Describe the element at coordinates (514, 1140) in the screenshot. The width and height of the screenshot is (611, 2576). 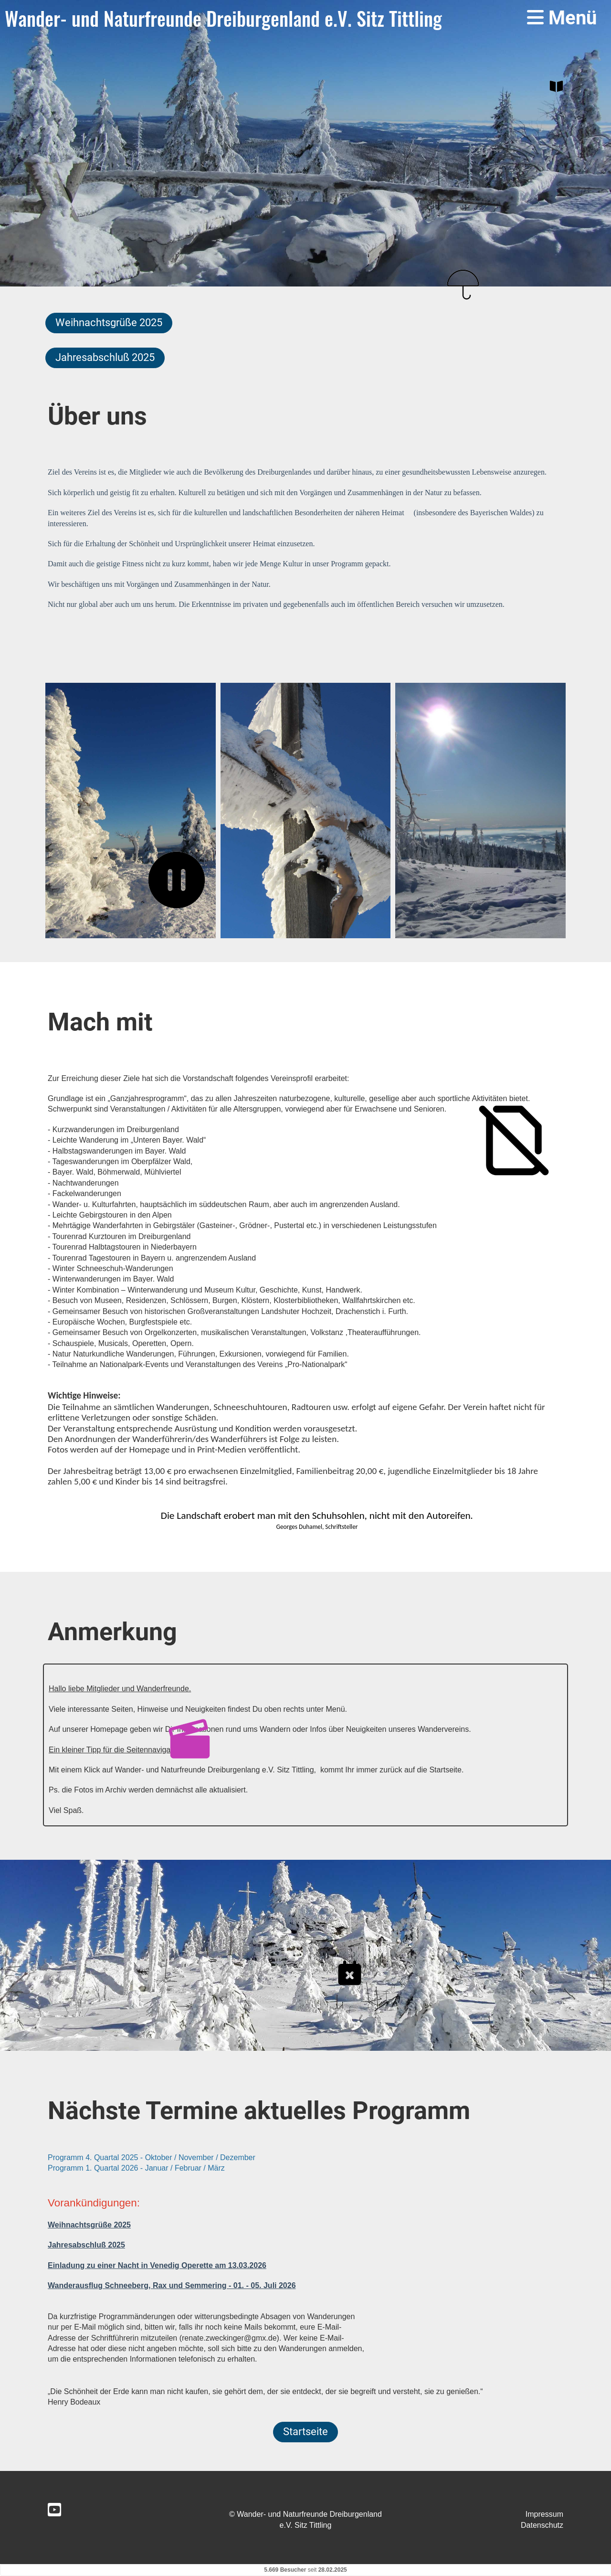
I see `file unavailable or inaccessible` at that location.